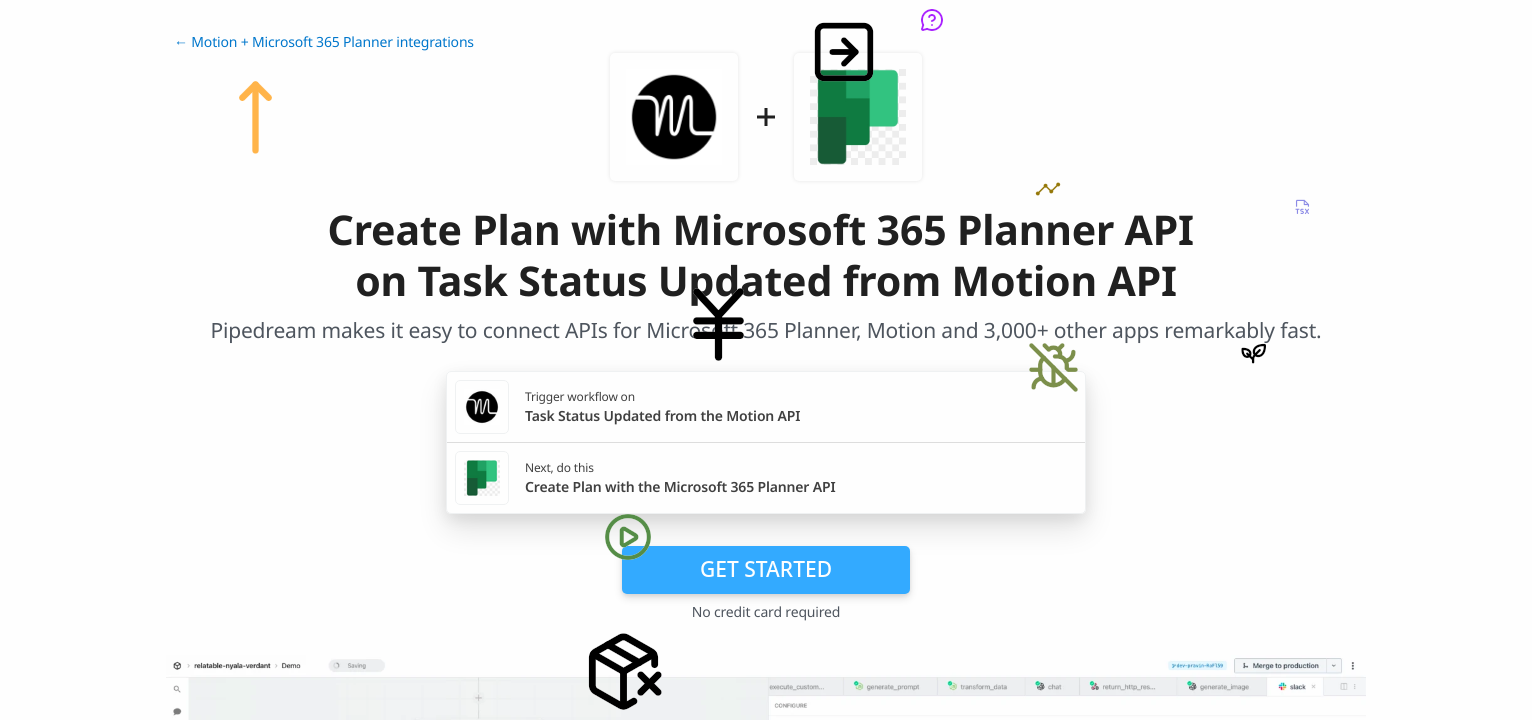 This screenshot has width=1532, height=720. Describe the element at coordinates (718, 324) in the screenshot. I see `view prices in japanese yen` at that location.